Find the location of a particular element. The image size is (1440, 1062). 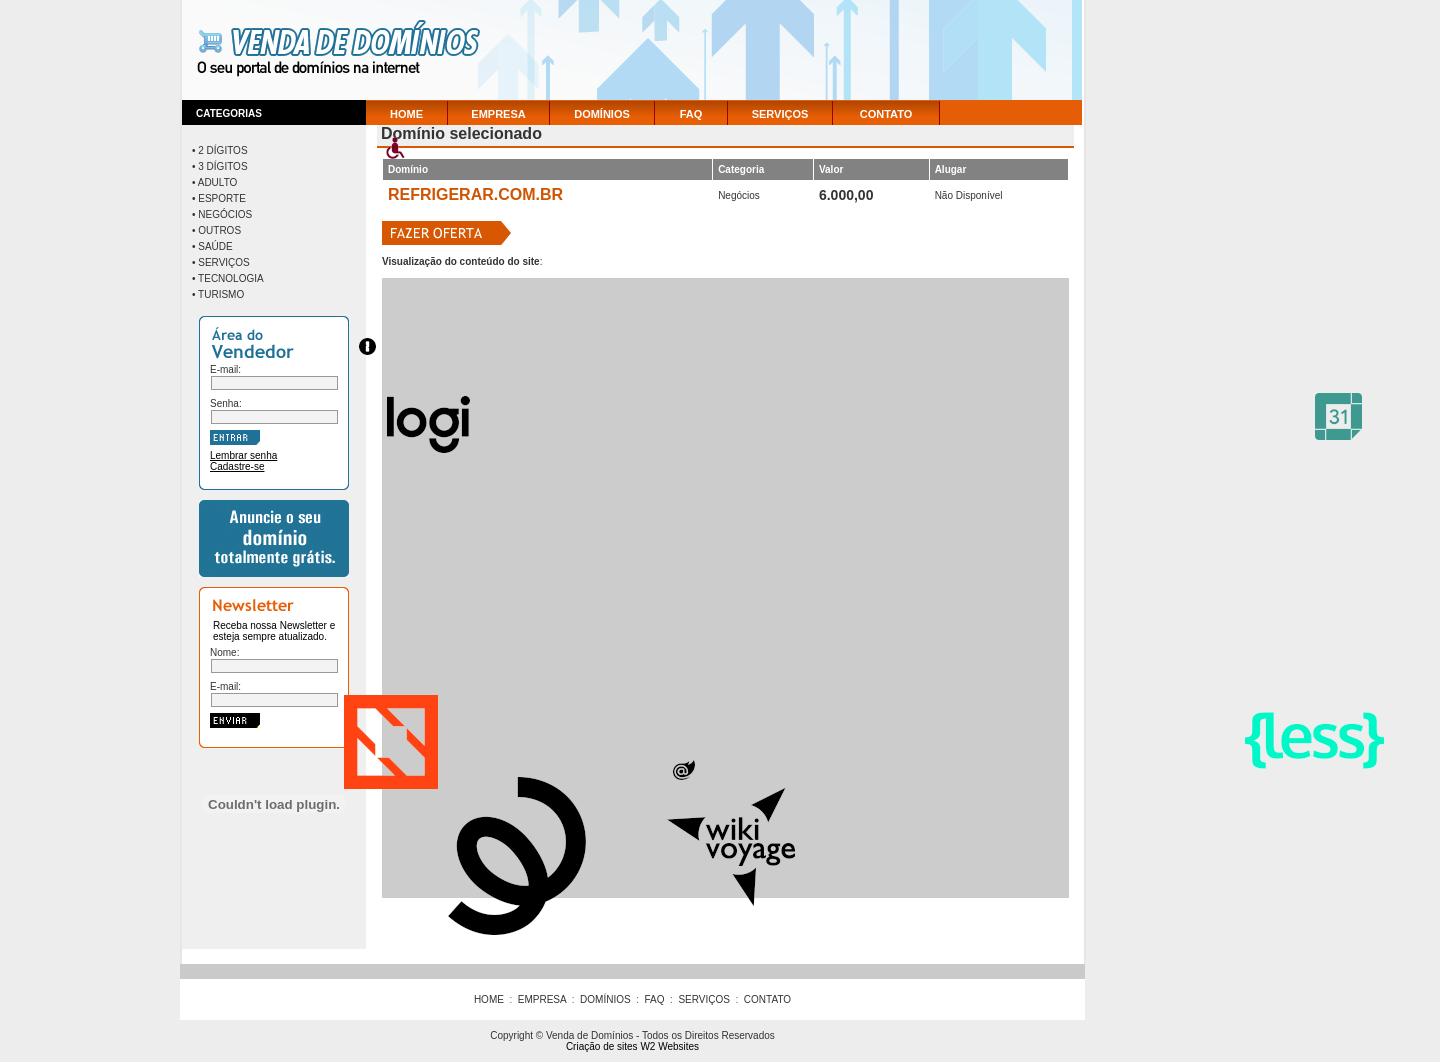

open google calendar is located at coordinates (1338, 416).